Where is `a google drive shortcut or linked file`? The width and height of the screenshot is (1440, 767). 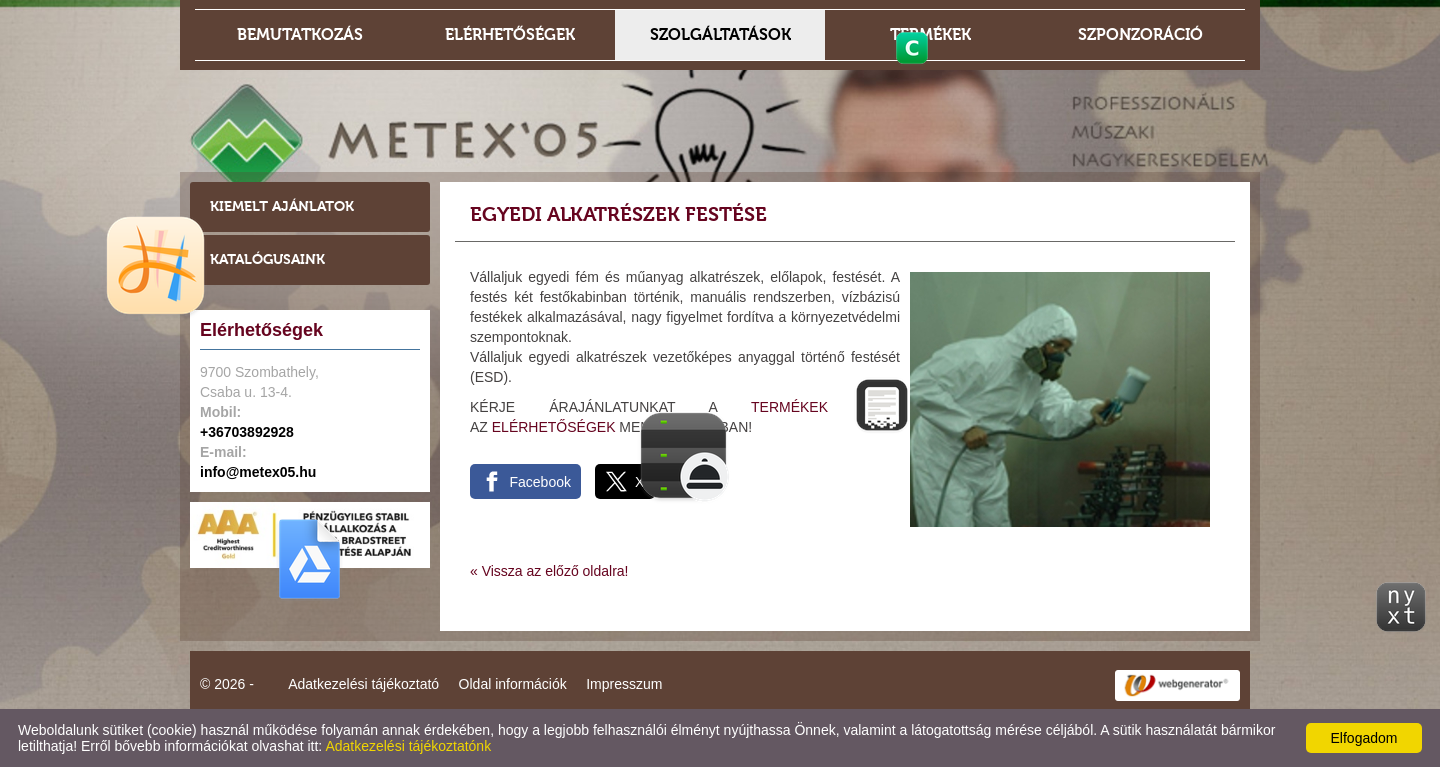 a google drive shortcut or linked file is located at coordinates (309, 560).